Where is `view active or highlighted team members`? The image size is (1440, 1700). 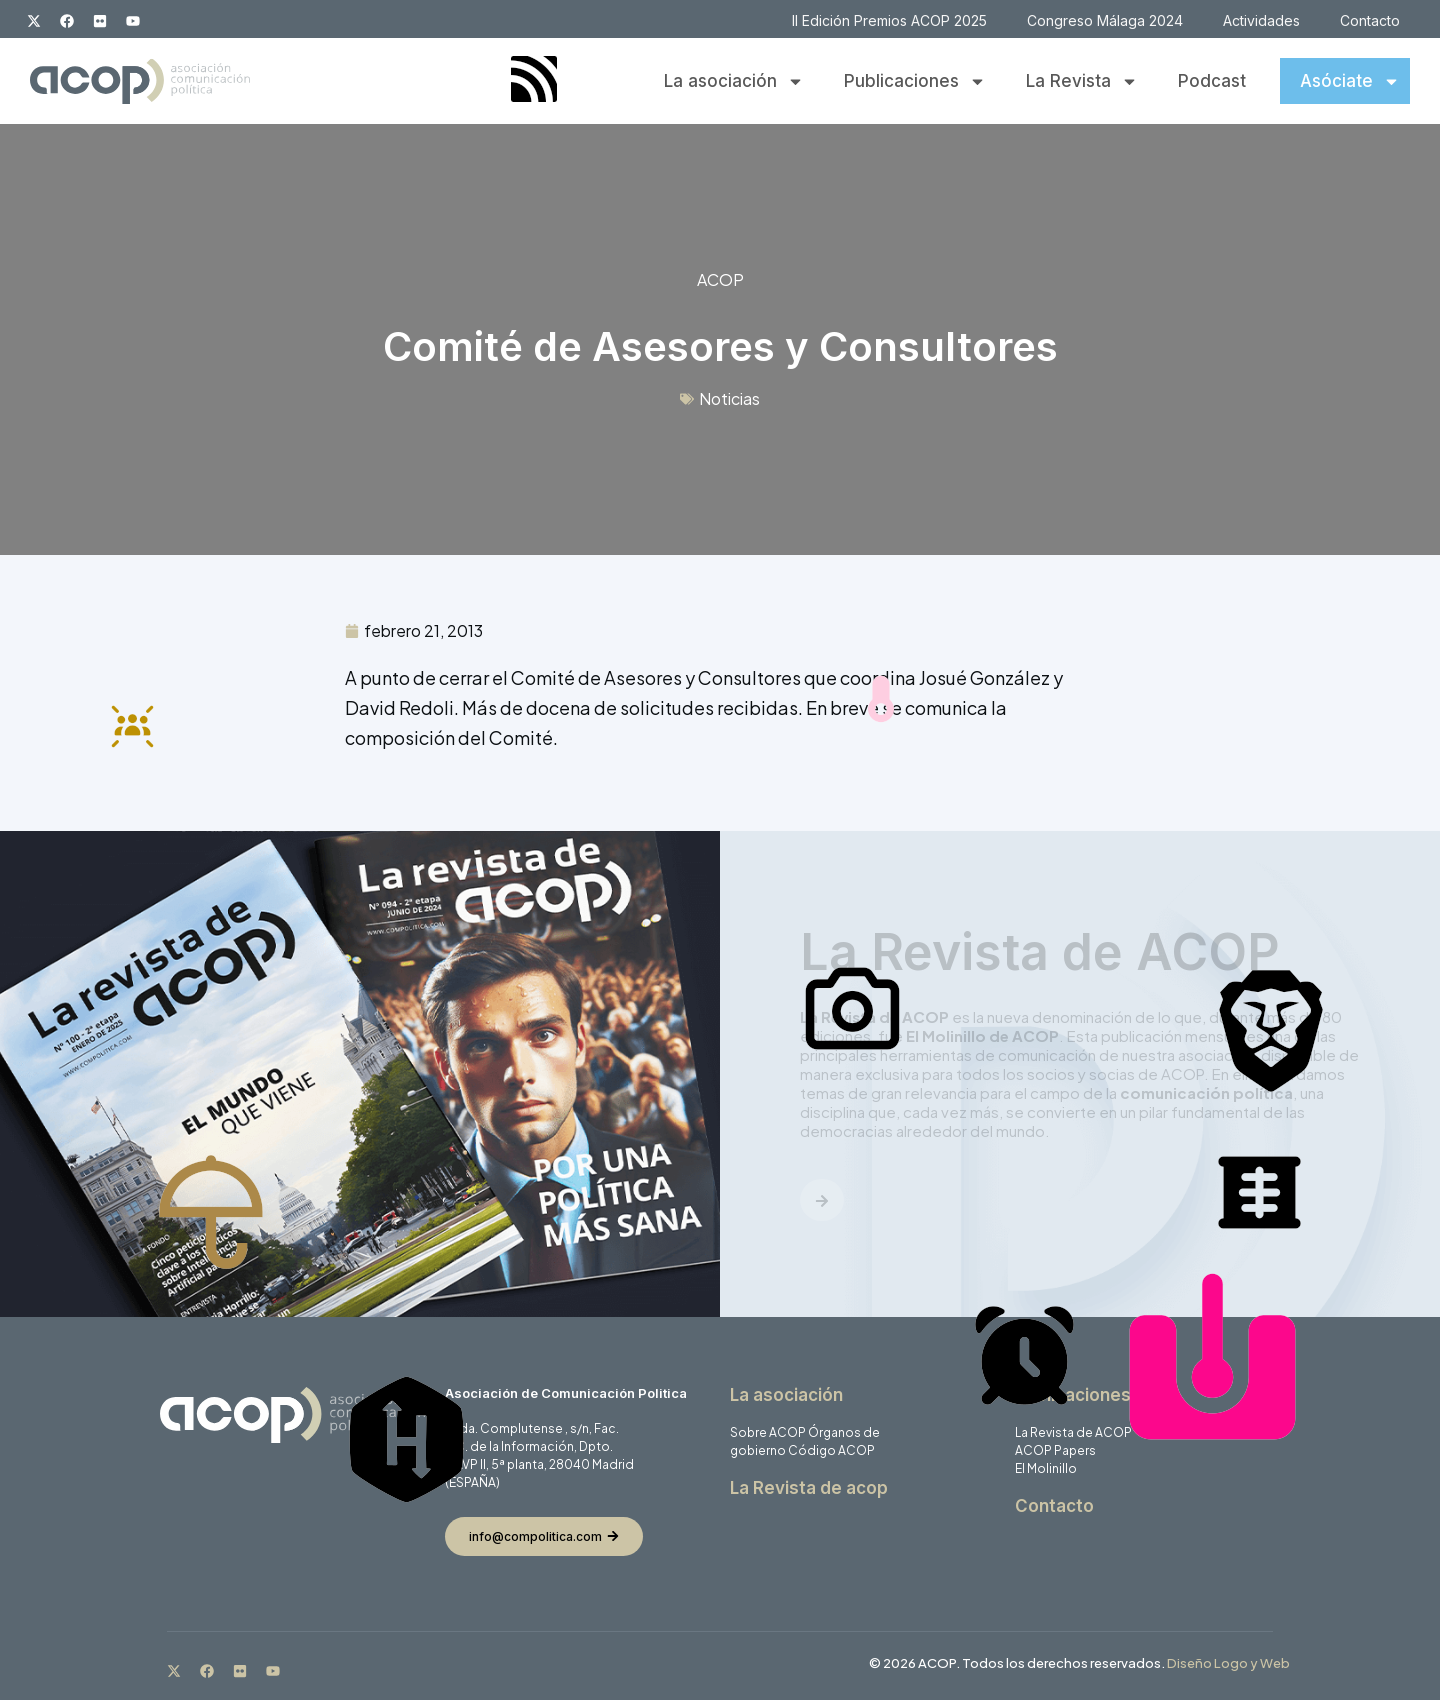
view active or highlighted team members is located at coordinates (132, 726).